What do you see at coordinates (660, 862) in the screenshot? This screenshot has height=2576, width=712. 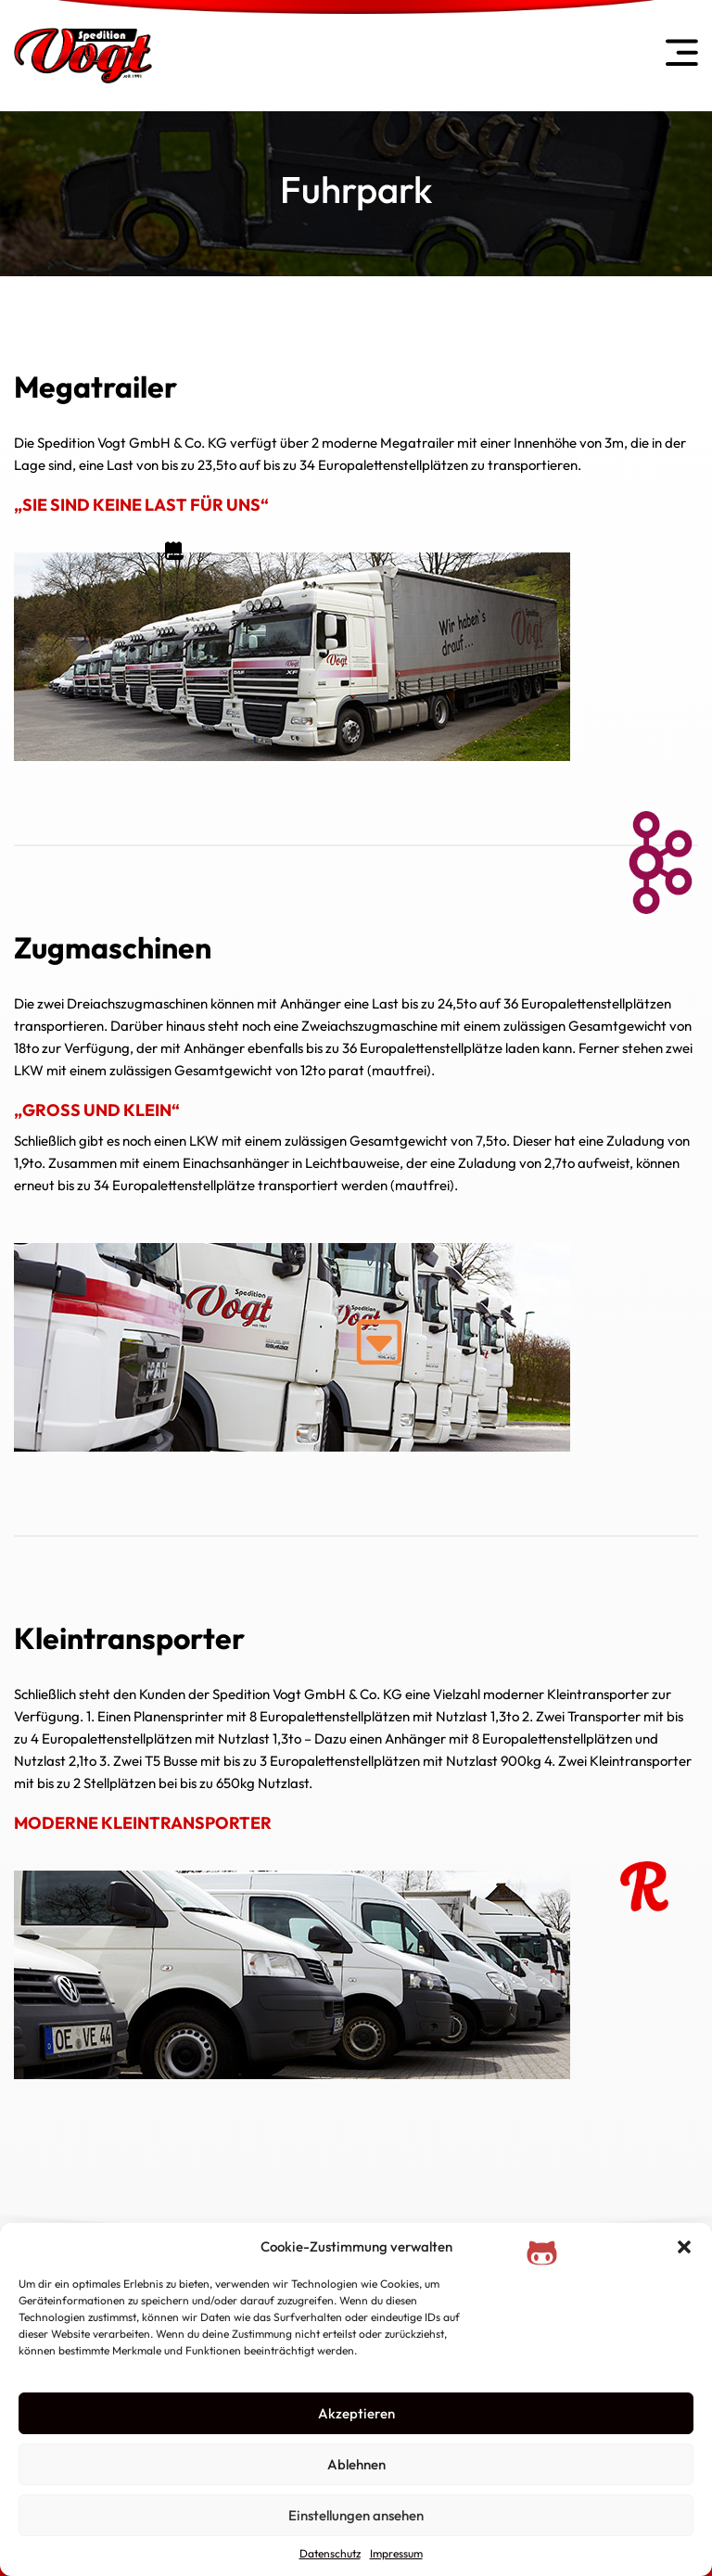 I see `Apache Kafka logo` at bounding box center [660, 862].